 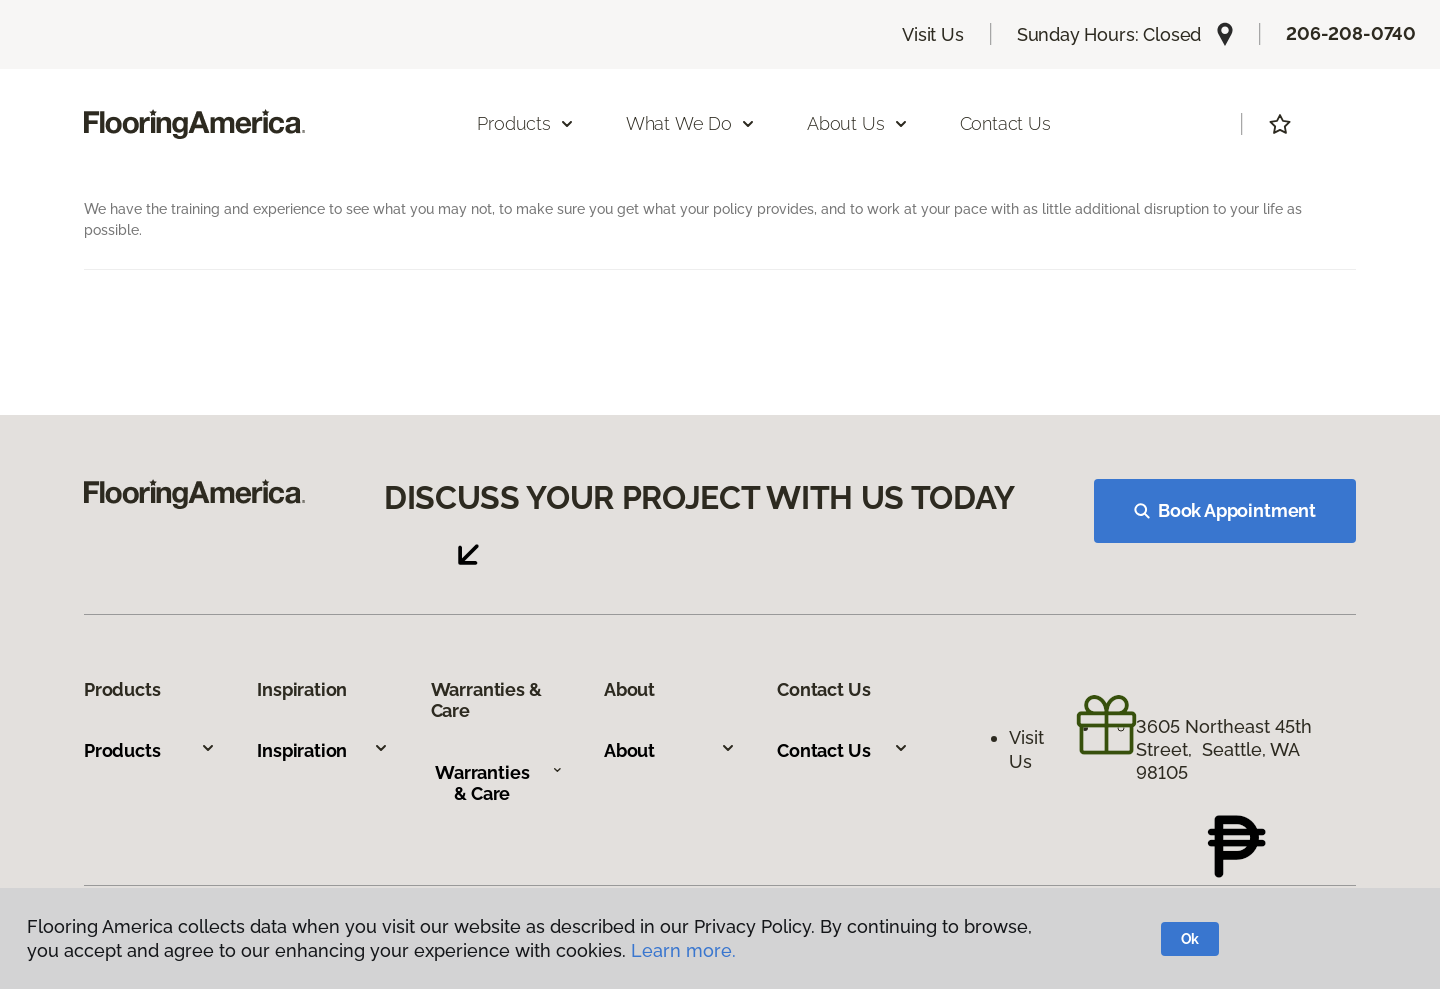 What do you see at coordinates (468, 554) in the screenshot?
I see `navigate to previous or lower-left content` at bounding box center [468, 554].